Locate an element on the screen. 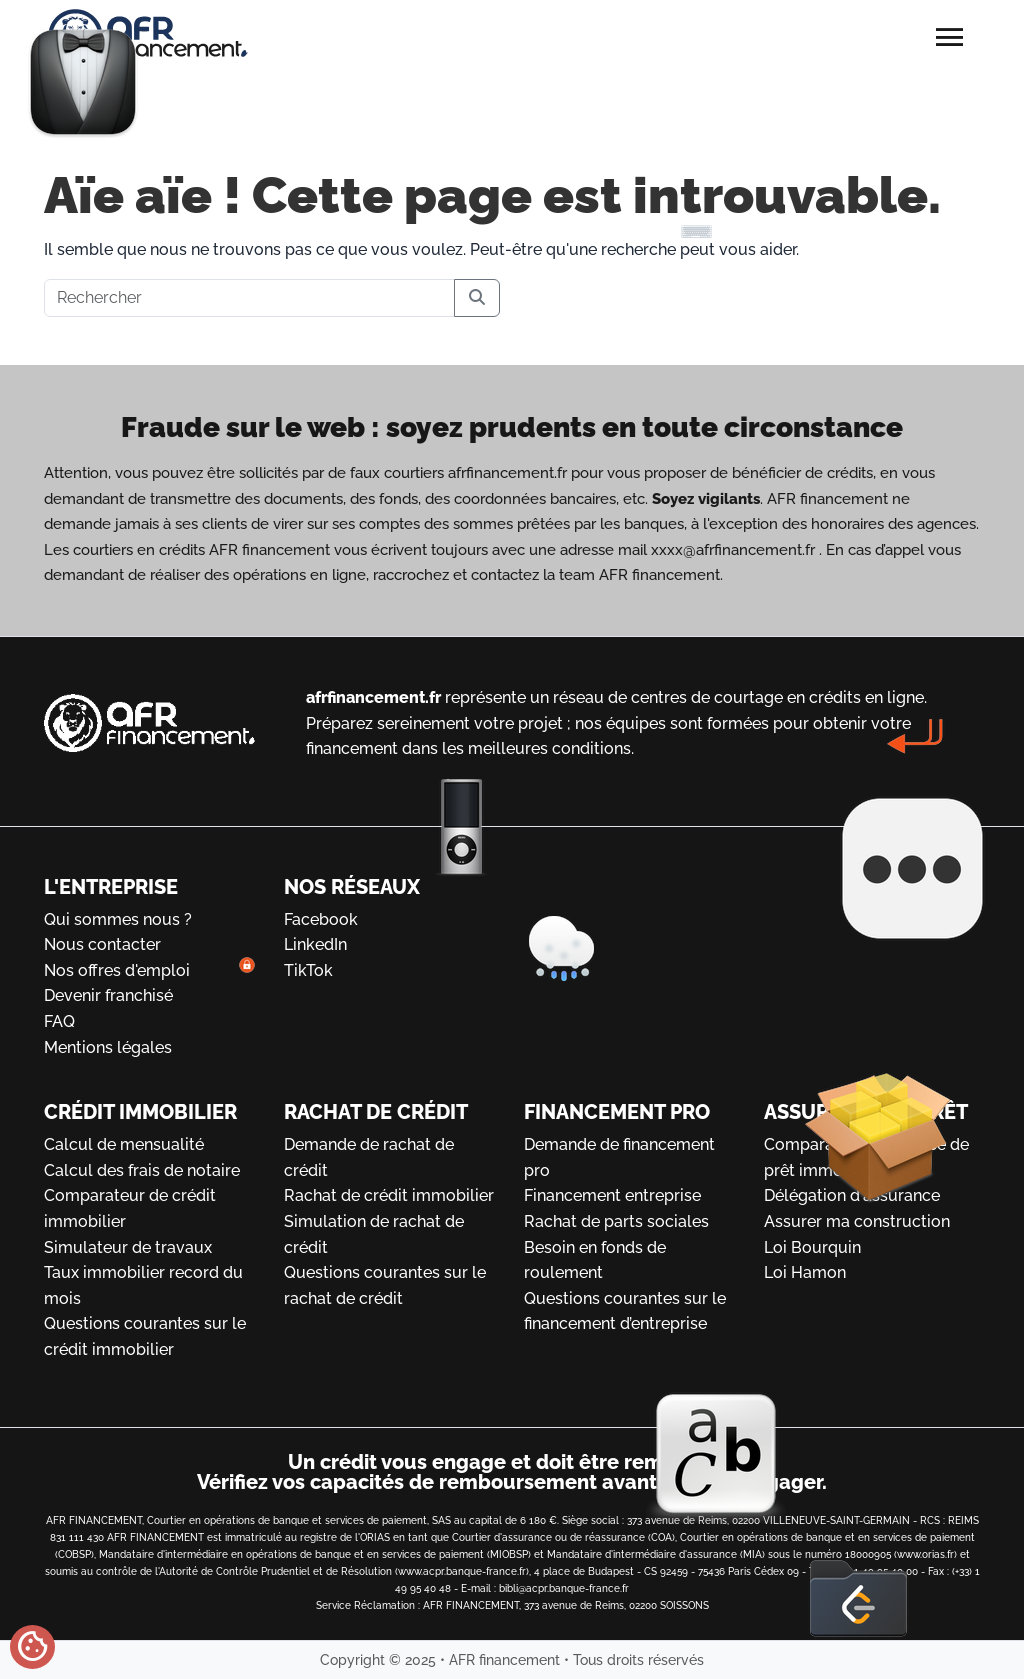  configure keyboard settings and preferences is located at coordinates (83, 82).